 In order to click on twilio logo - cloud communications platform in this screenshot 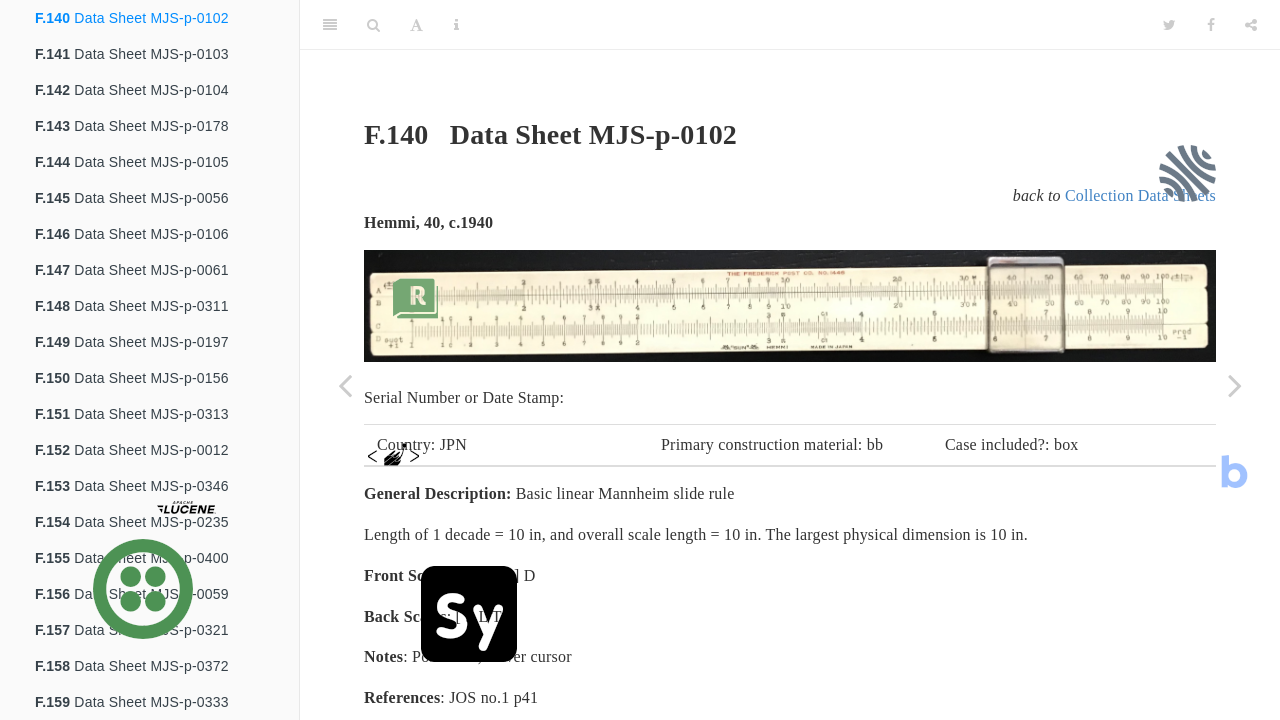, I will do `click(143, 589)`.